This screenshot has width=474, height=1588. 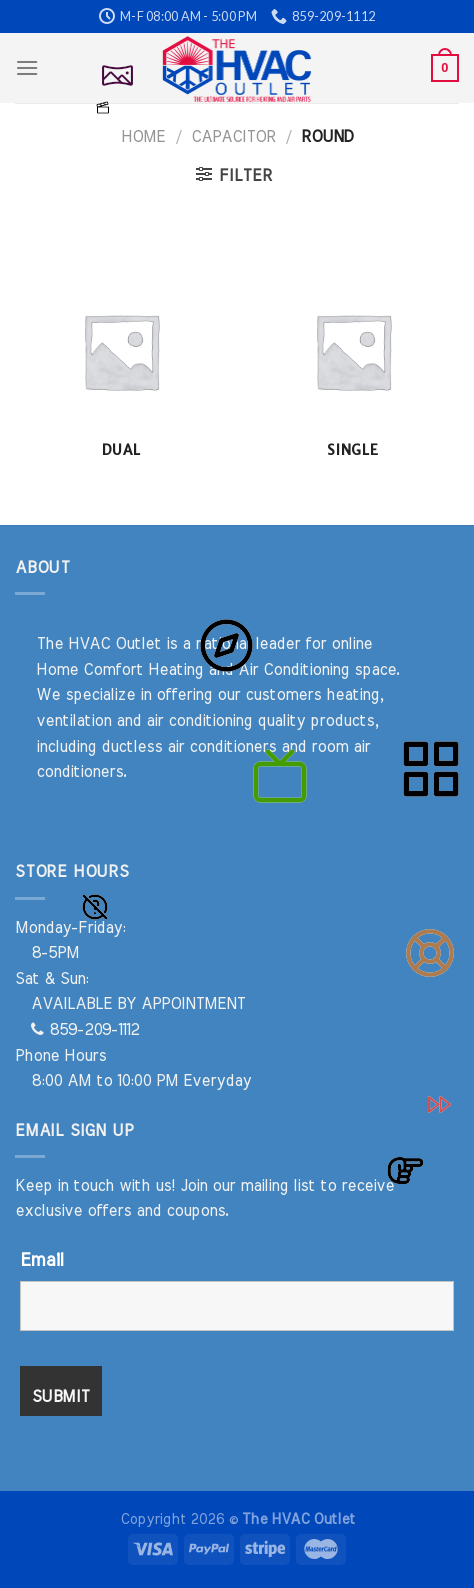 I want to click on skip forward in media playback, so click(x=439, y=1104).